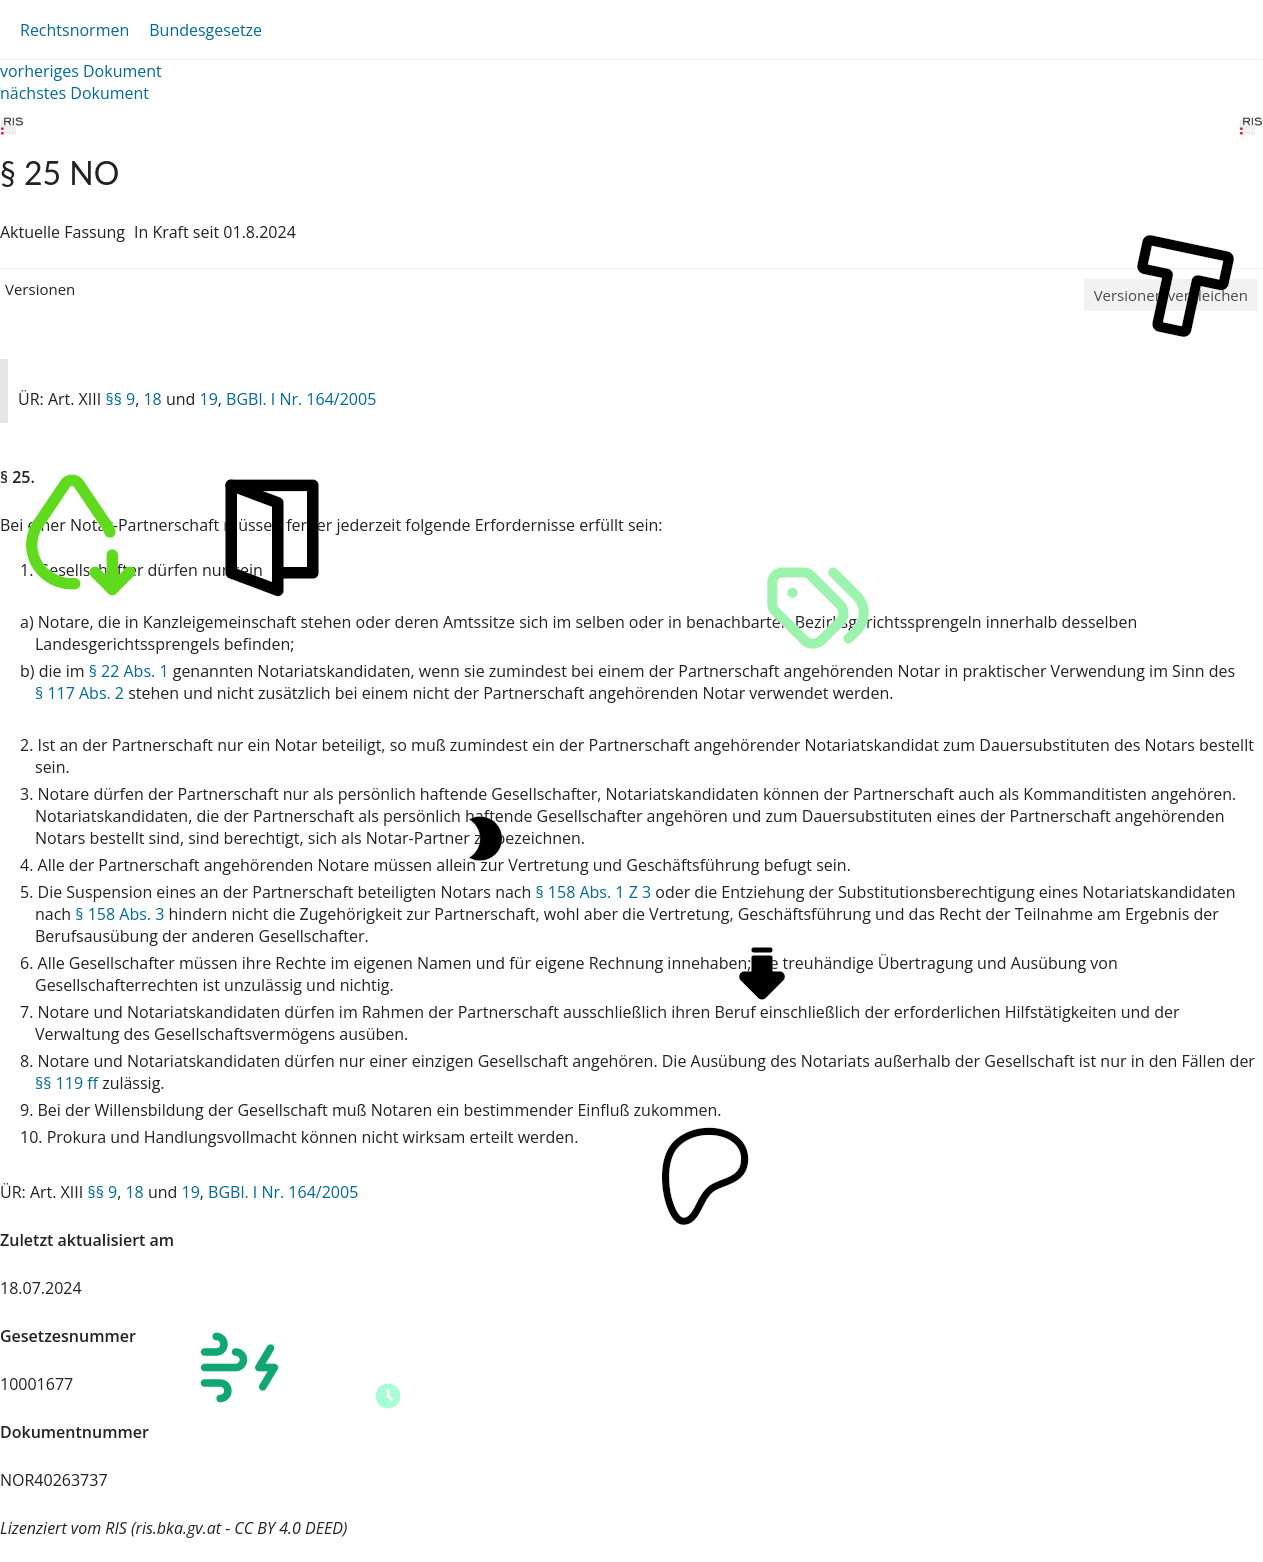 The width and height of the screenshot is (1263, 1562). What do you see at coordinates (388, 1396) in the screenshot?
I see `view time or clock settings` at bounding box center [388, 1396].